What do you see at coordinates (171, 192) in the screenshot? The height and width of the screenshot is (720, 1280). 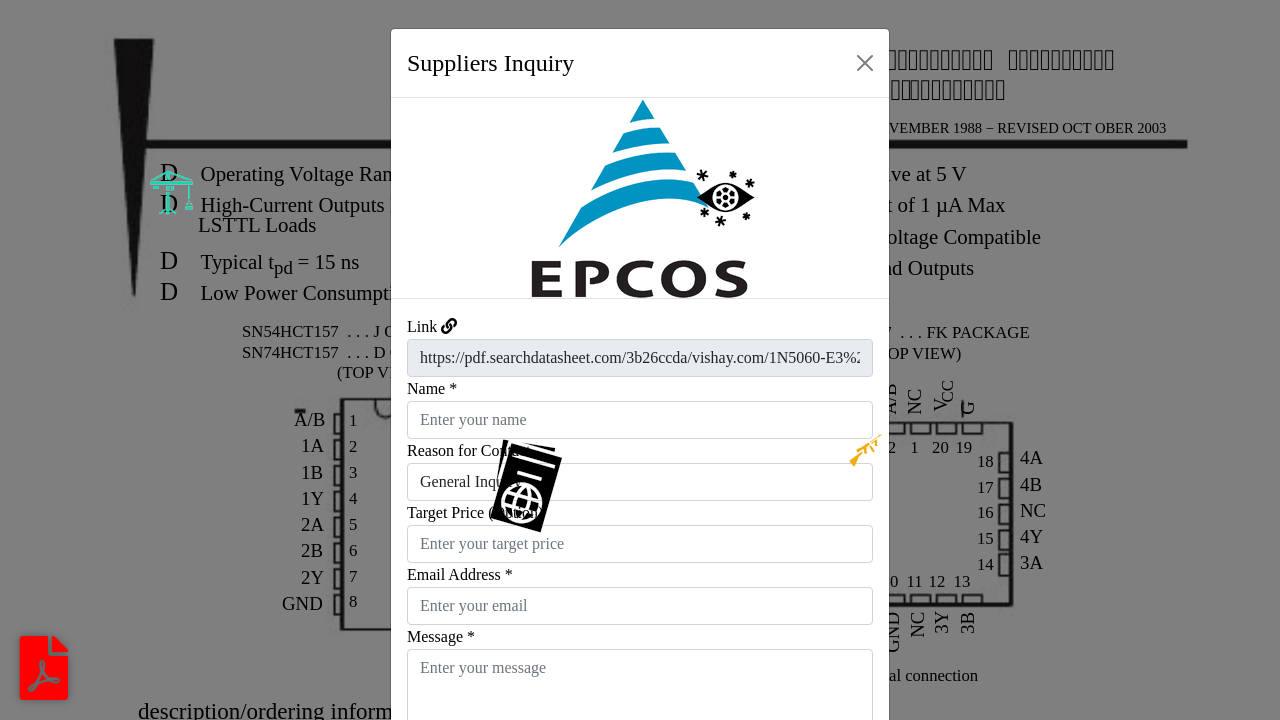 I see `indicates construction or building in progress` at bounding box center [171, 192].